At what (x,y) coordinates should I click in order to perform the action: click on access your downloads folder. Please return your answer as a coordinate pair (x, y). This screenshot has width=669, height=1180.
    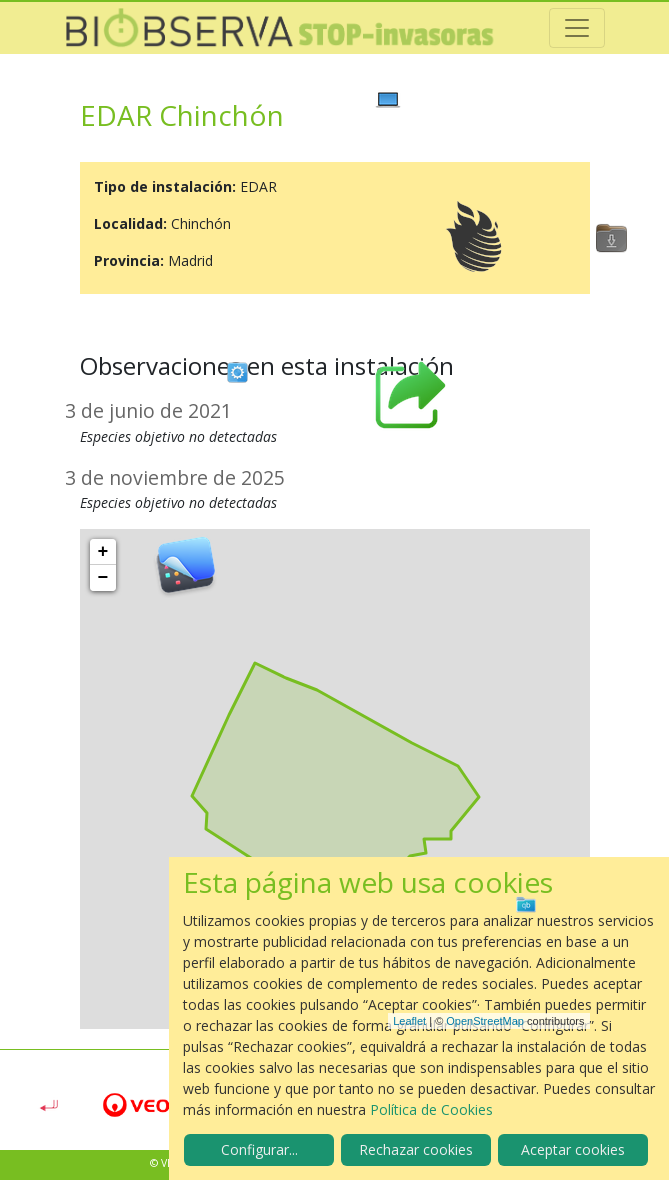
    Looking at the image, I should click on (611, 237).